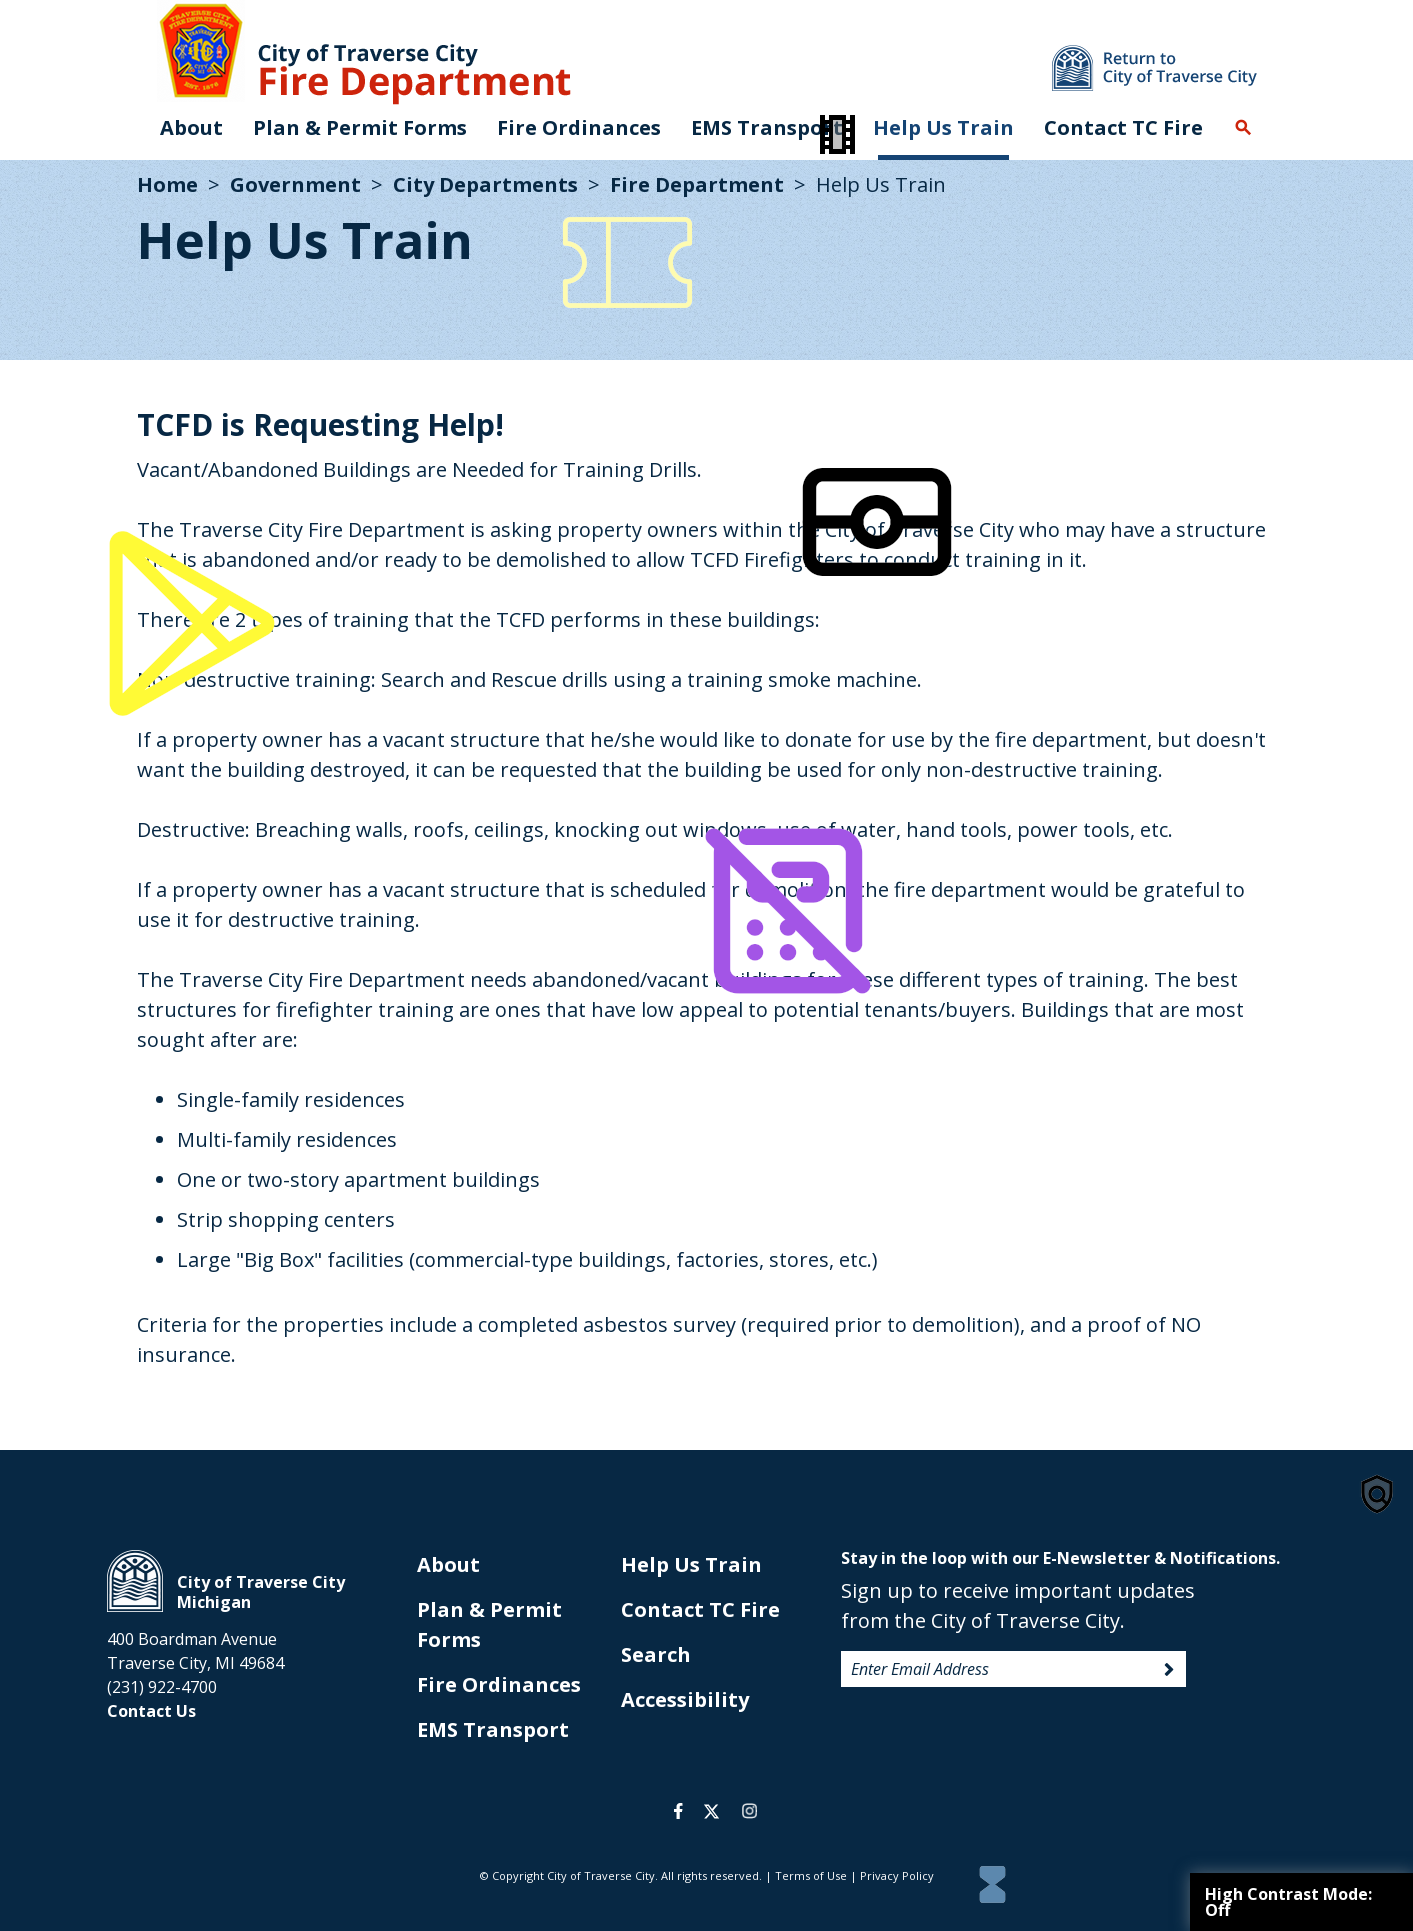  Describe the element at coordinates (175, 623) in the screenshot. I see `open google play store` at that location.